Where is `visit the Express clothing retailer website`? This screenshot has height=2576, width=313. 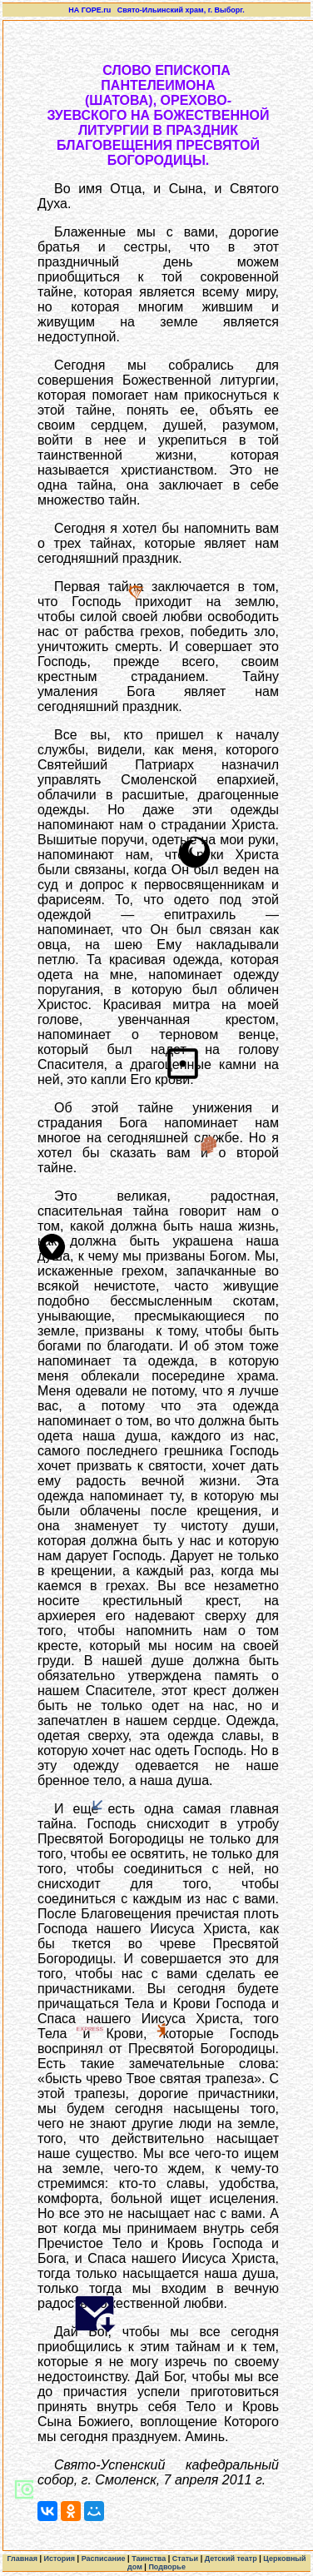
visit the Express clothing retailer website is located at coordinates (90, 2029).